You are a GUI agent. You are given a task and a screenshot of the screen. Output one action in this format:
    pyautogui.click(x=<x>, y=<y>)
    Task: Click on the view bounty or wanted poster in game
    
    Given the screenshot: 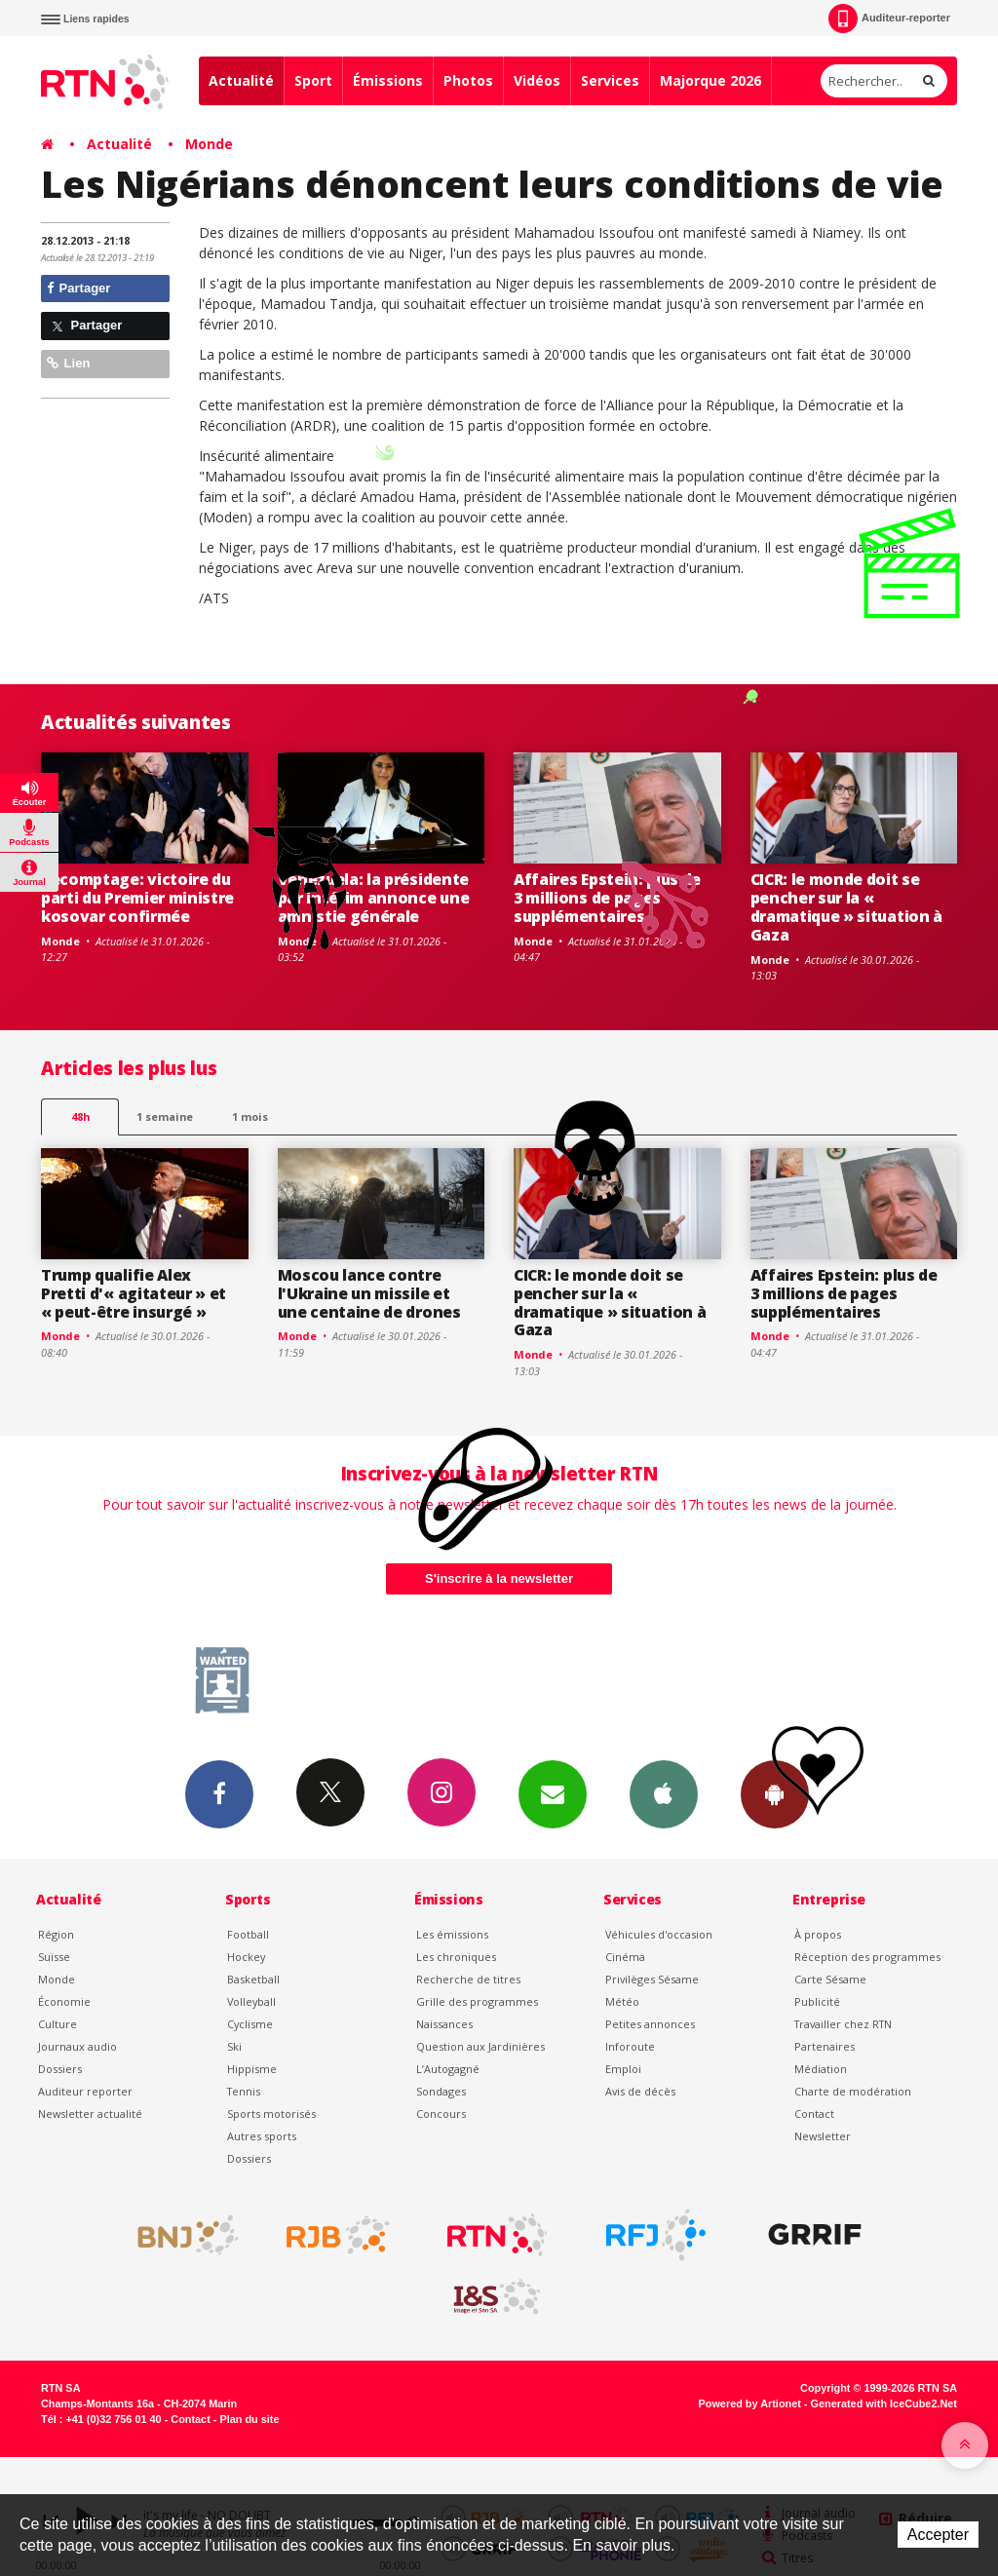 What is the action you would take?
    pyautogui.click(x=222, y=1680)
    